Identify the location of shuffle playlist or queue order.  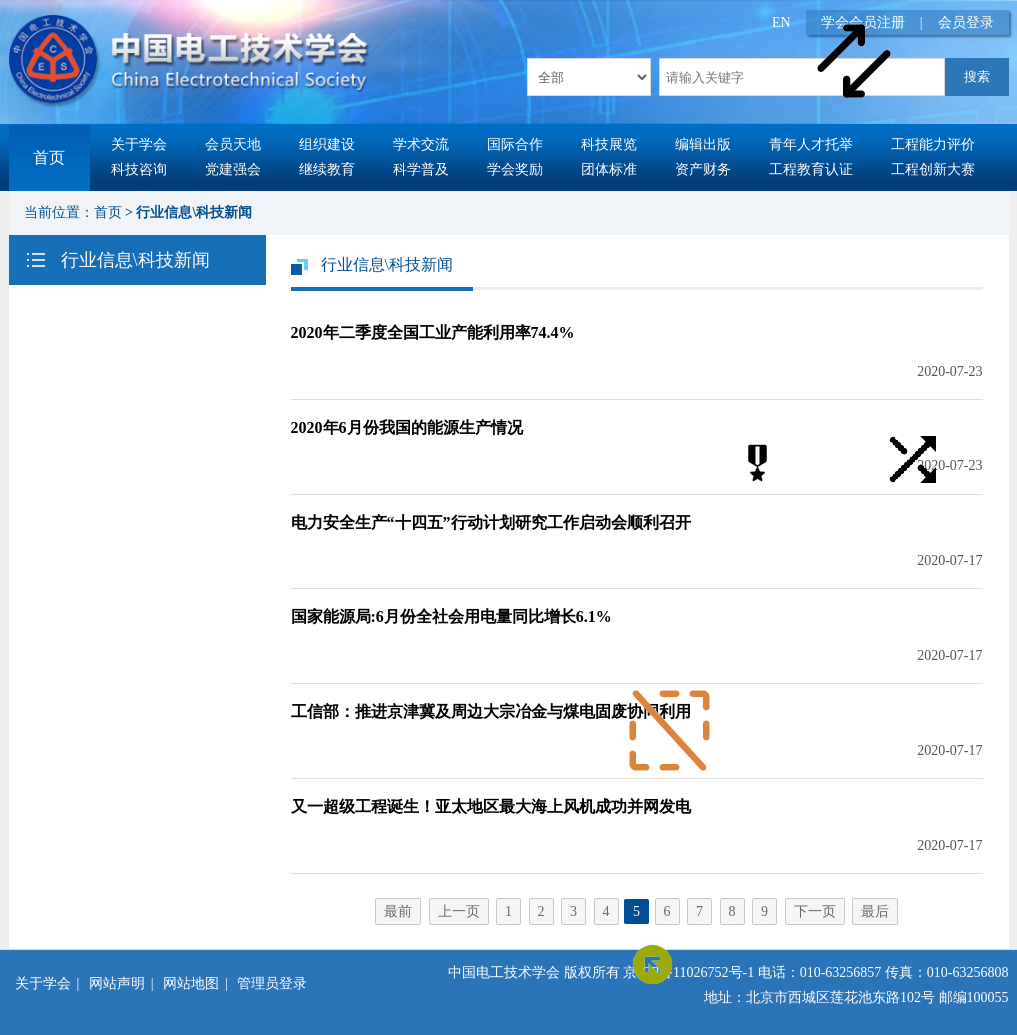
(912, 459).